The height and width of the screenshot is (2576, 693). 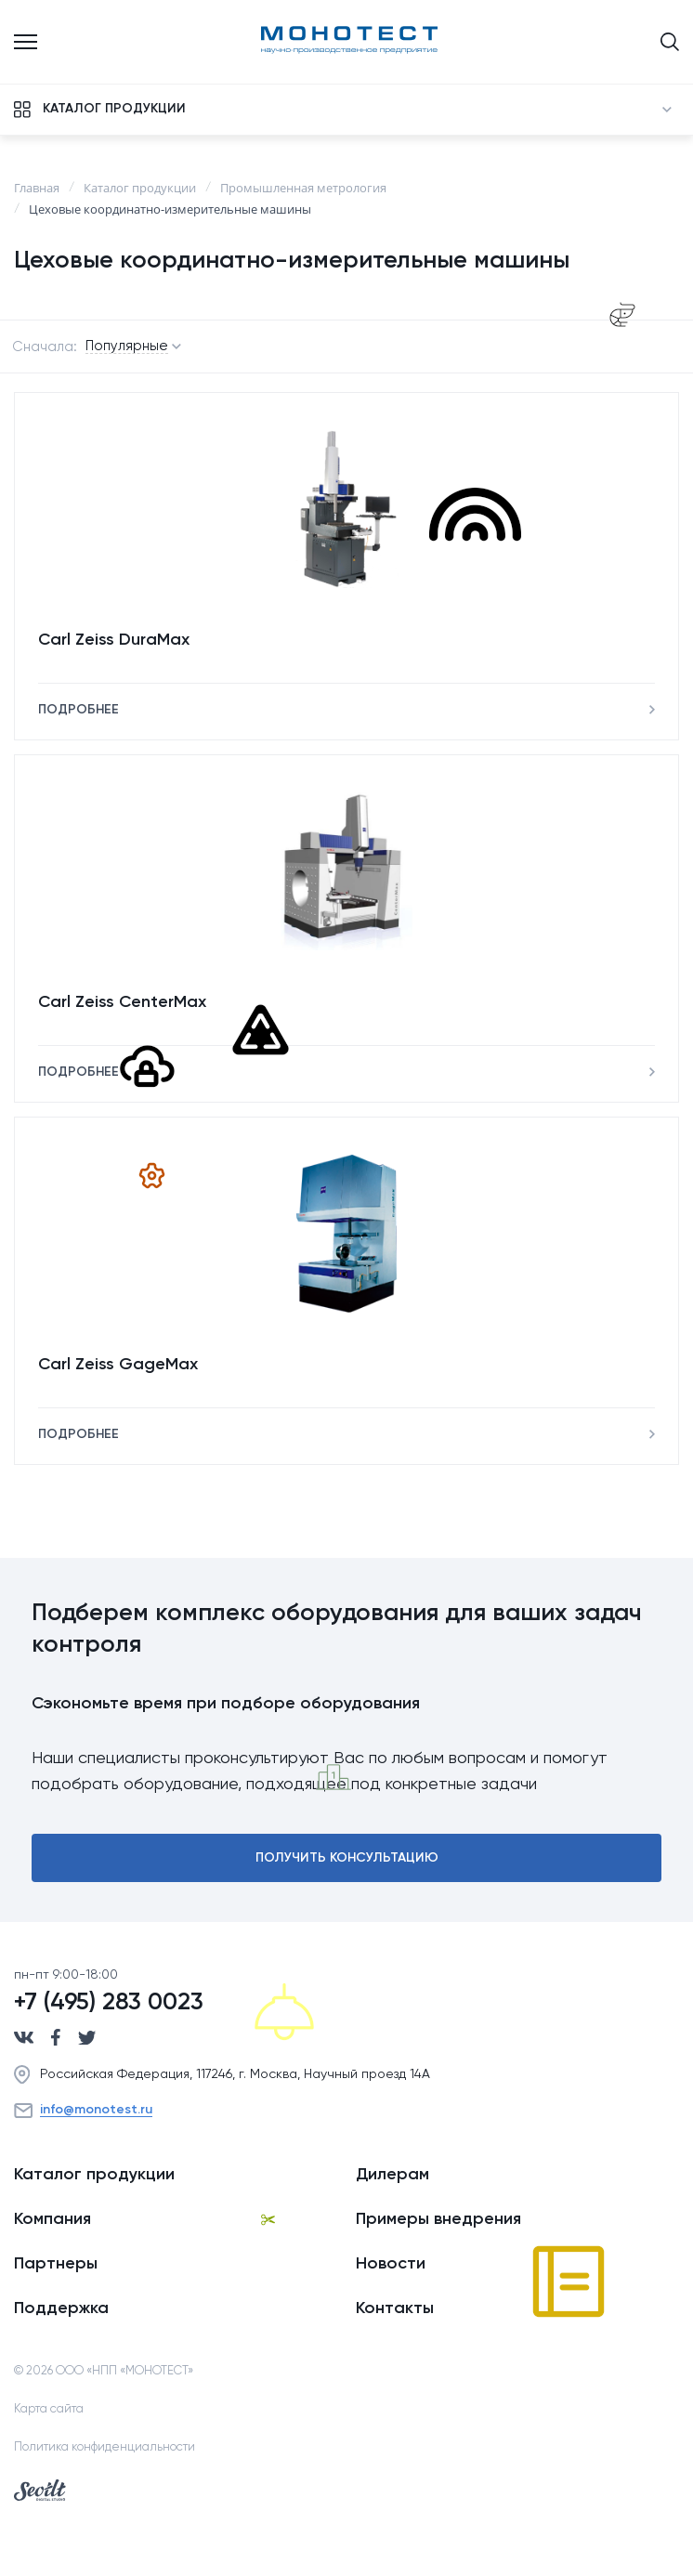 What do you see at coordinates (284, 2015) in the screenshot?
I see `toggle pendant light on/off` at bounding box center [284, 2015].